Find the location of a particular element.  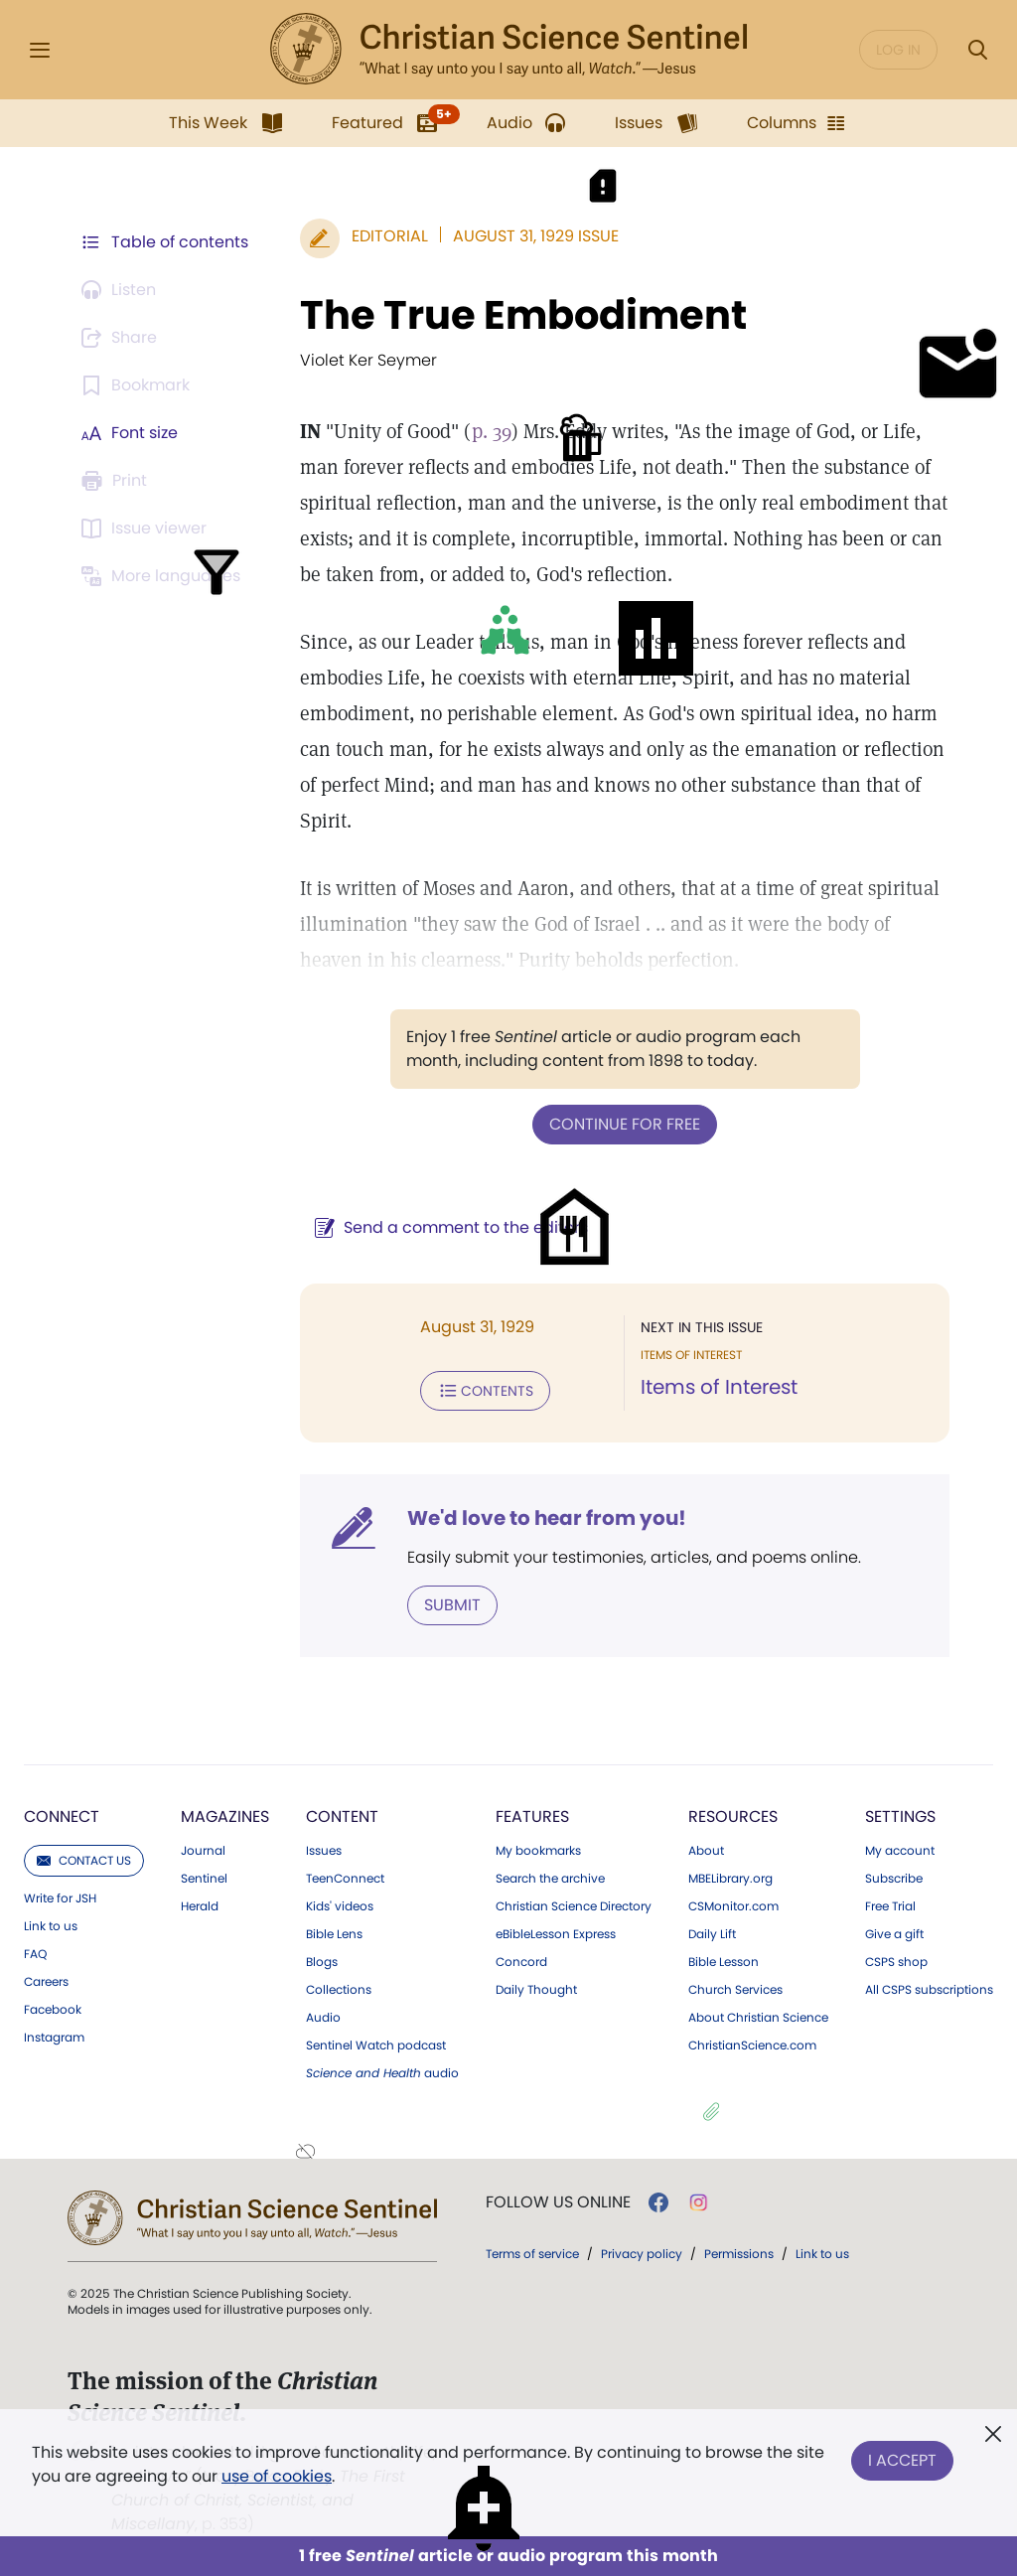

filter or sort content is located at coordinates (217, 572).